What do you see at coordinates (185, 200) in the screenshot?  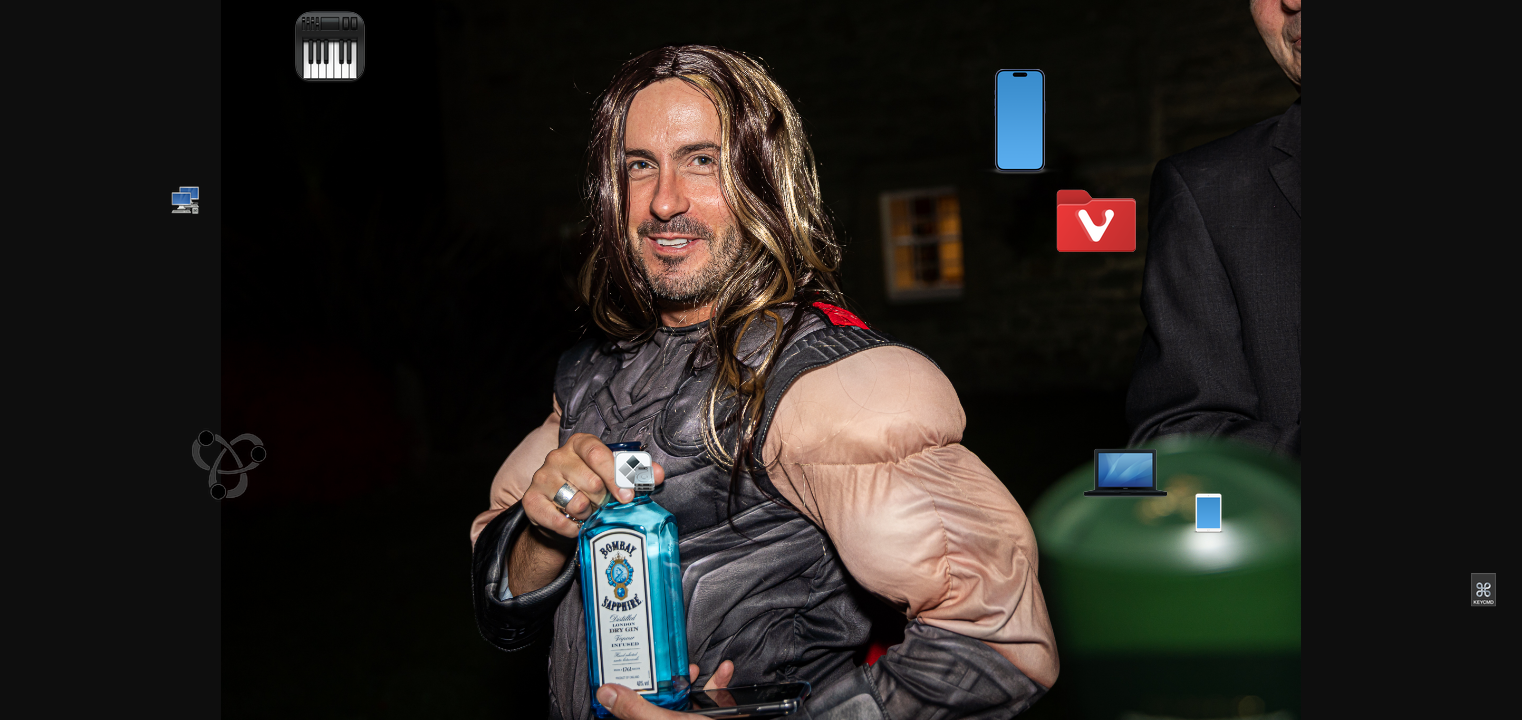 I see `indicates no network connection available` at bounding box center [185, 200].